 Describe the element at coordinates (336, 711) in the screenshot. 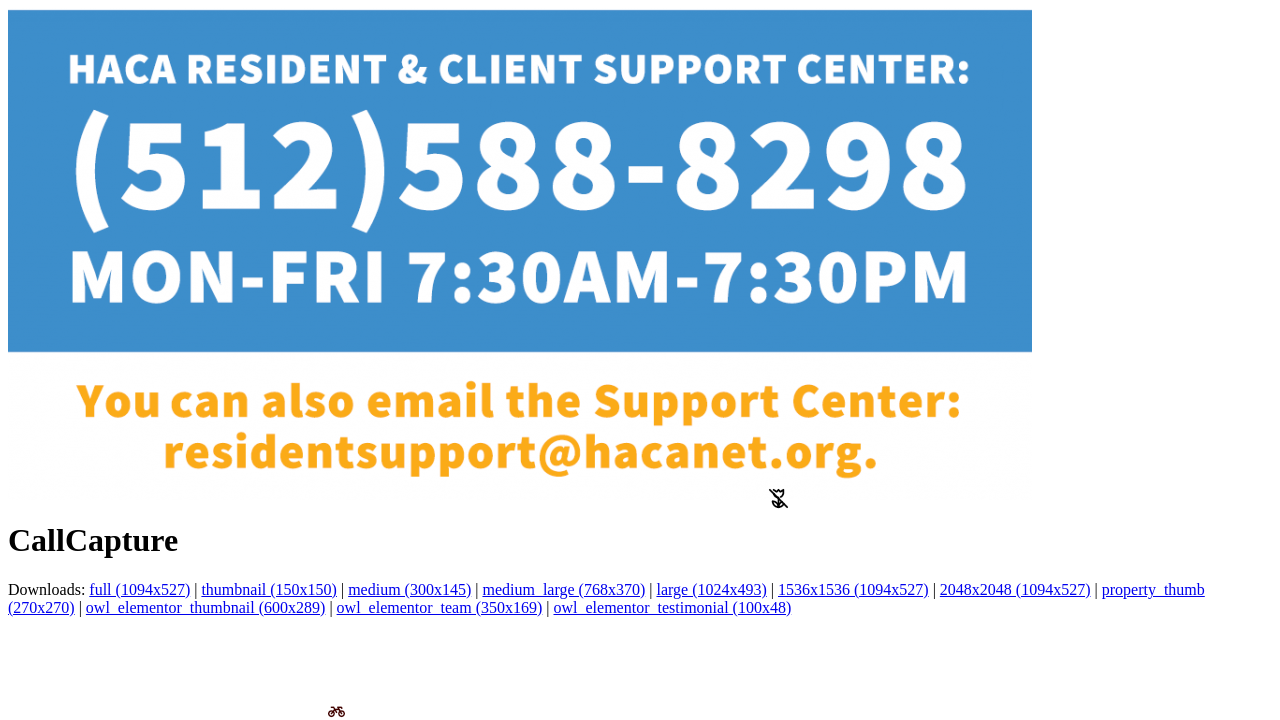

I see `access bike rental or cycling options` at that location.